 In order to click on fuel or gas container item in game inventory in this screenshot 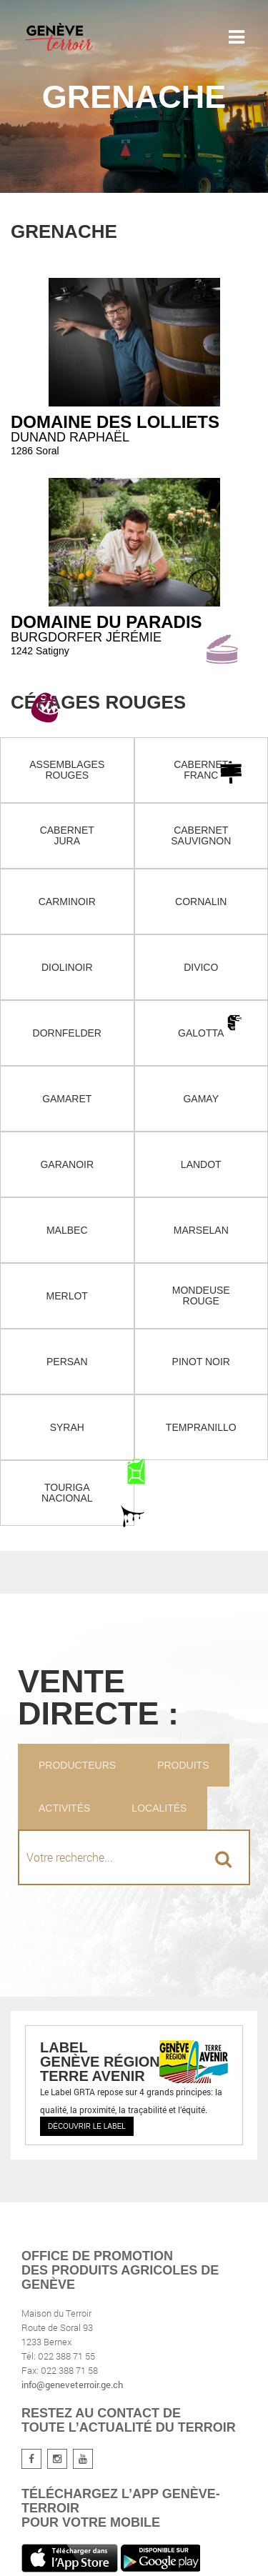, I will do `click(136, 1470)`.